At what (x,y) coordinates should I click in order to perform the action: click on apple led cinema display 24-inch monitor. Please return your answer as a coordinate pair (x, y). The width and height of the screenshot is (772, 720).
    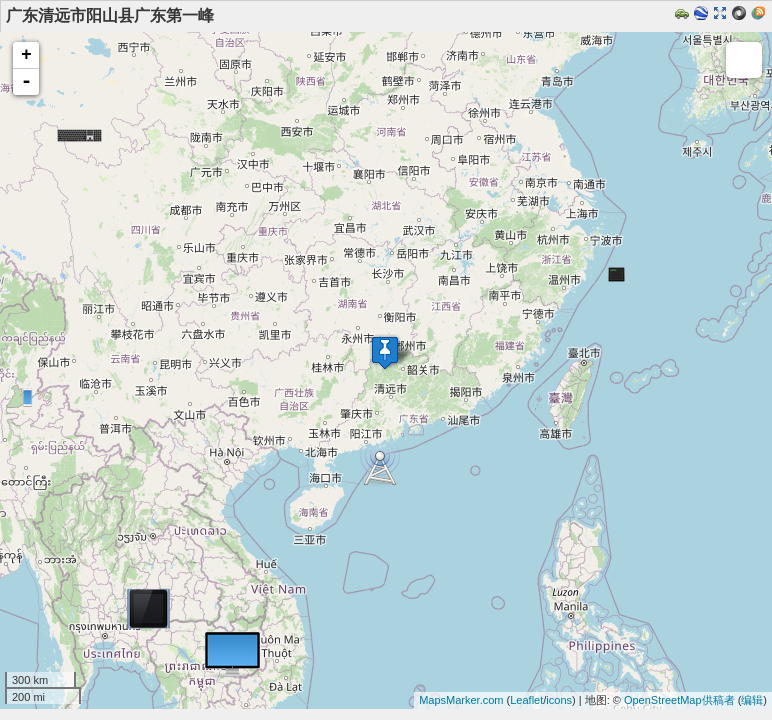
    Looking at the image, I should click on (232, 644).